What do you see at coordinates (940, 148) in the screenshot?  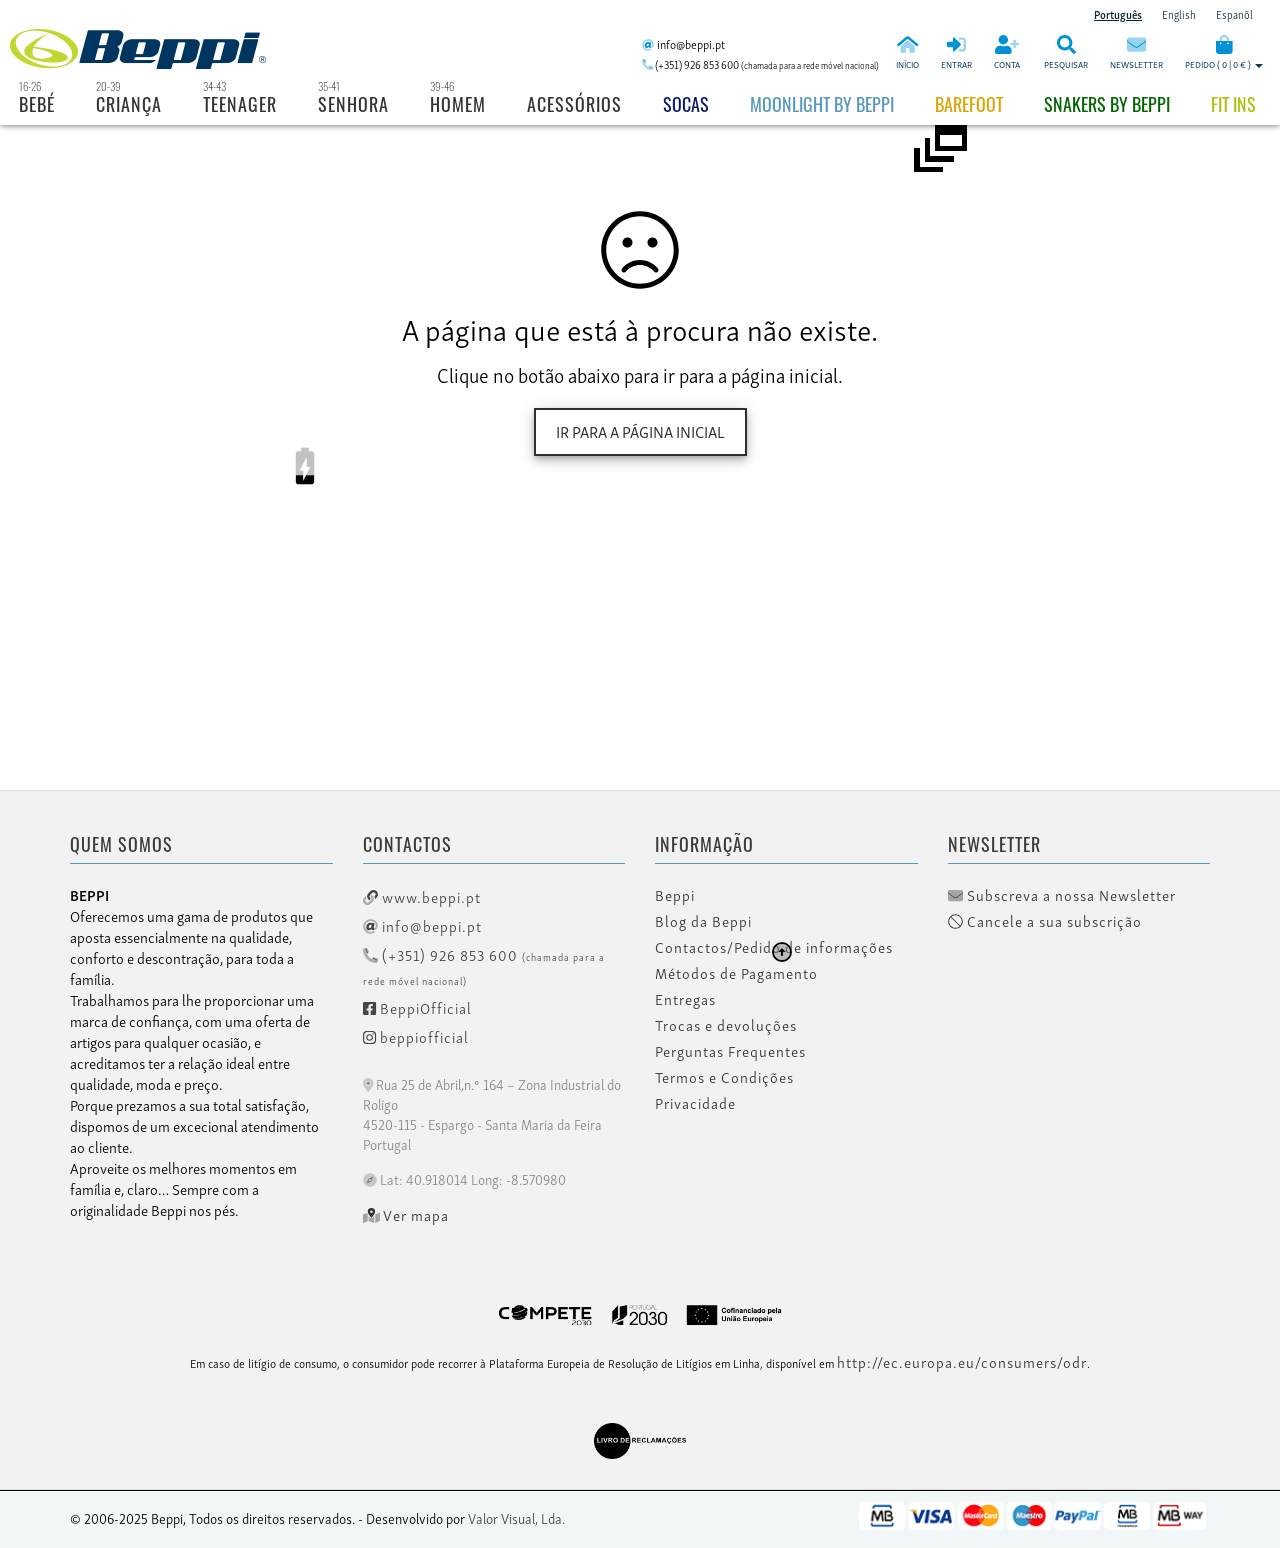 I see `view dynamic or live feed content` at bounding box center [940, 148].